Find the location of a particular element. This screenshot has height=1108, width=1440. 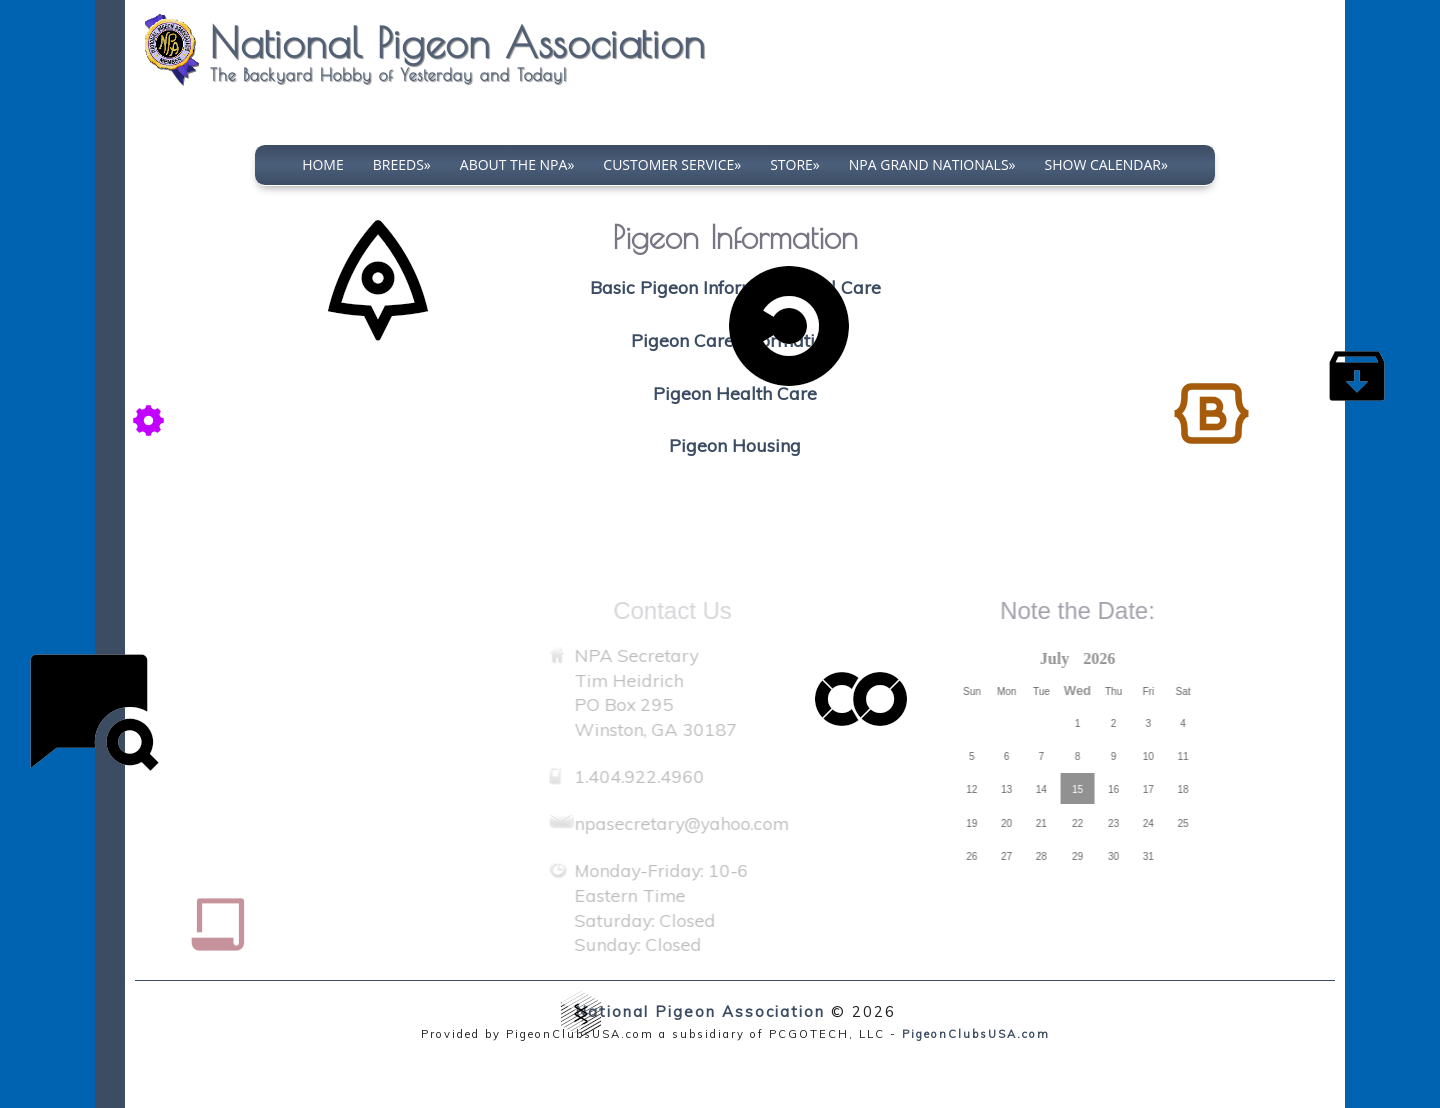

view document or paper file is located at coordinates (220, 924).